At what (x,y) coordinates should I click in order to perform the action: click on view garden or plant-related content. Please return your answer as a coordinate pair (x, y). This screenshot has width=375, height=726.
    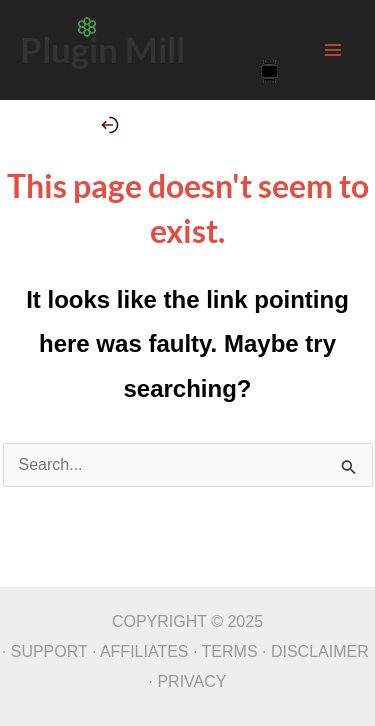
    Looking at the image, I should click on (87, 27).